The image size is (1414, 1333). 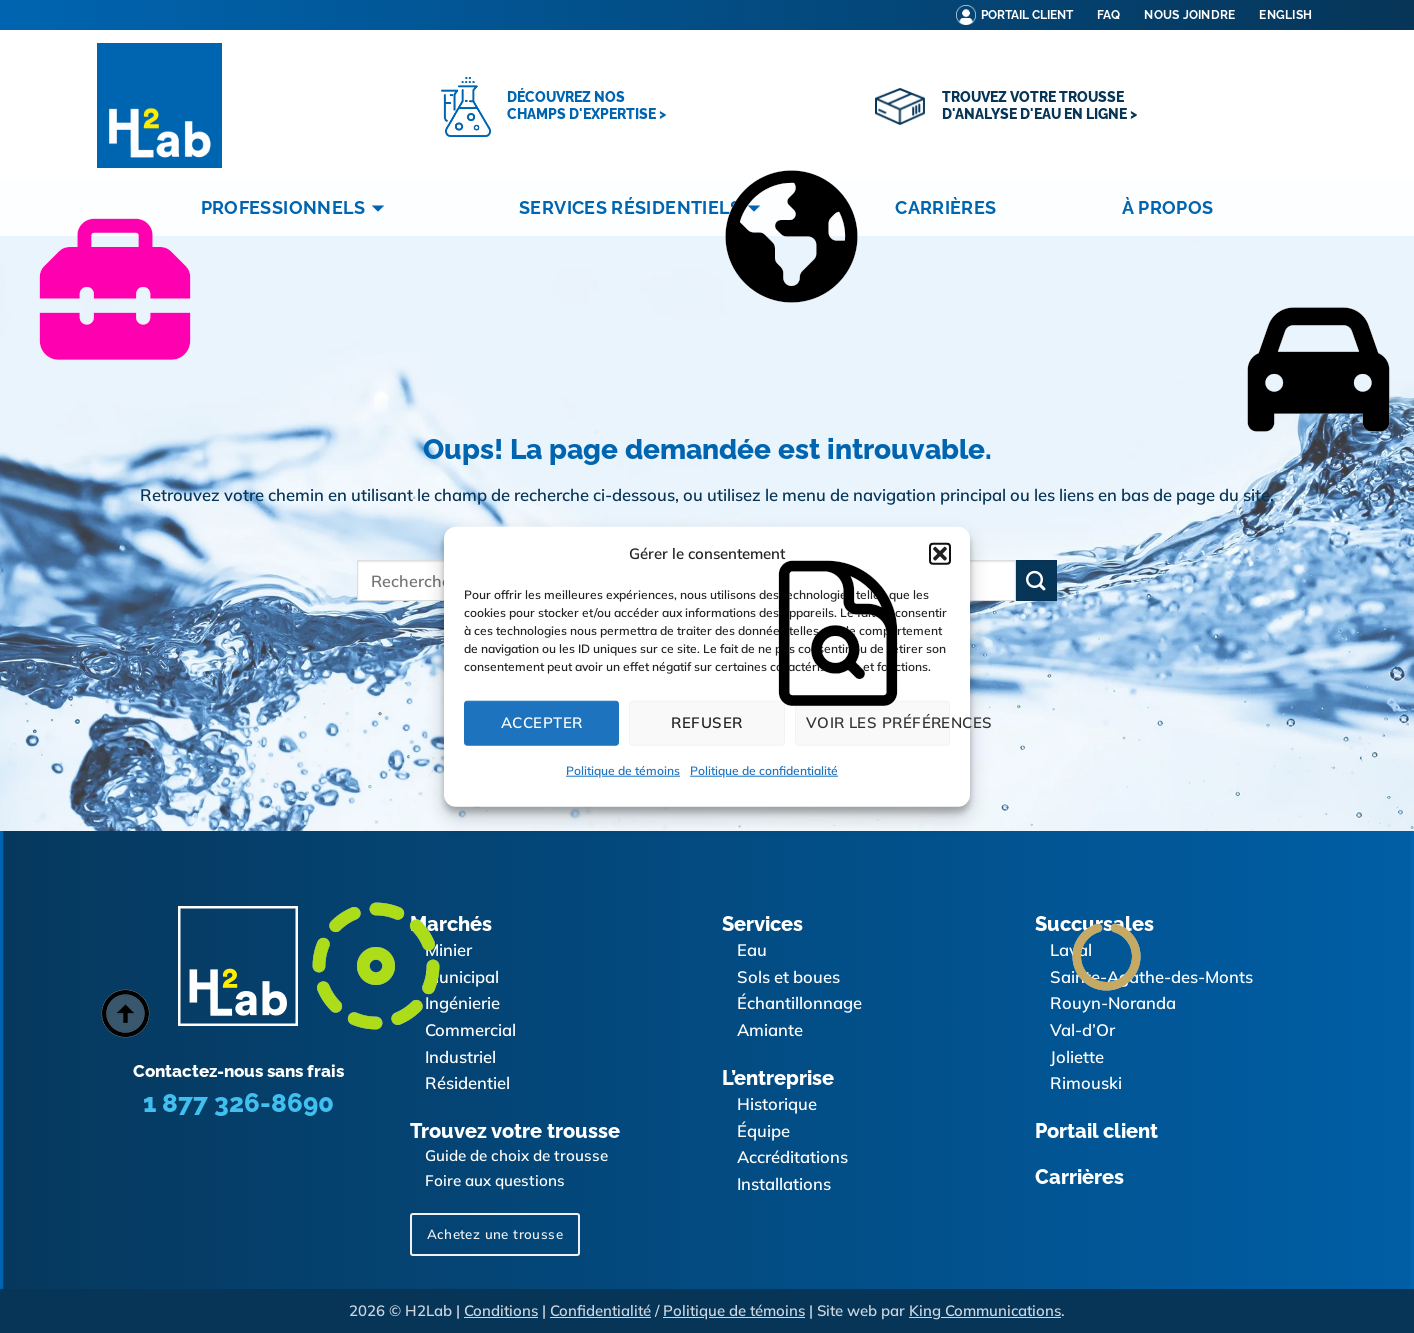 I want to click on access tools and utilities, so click(x=115, y=294).